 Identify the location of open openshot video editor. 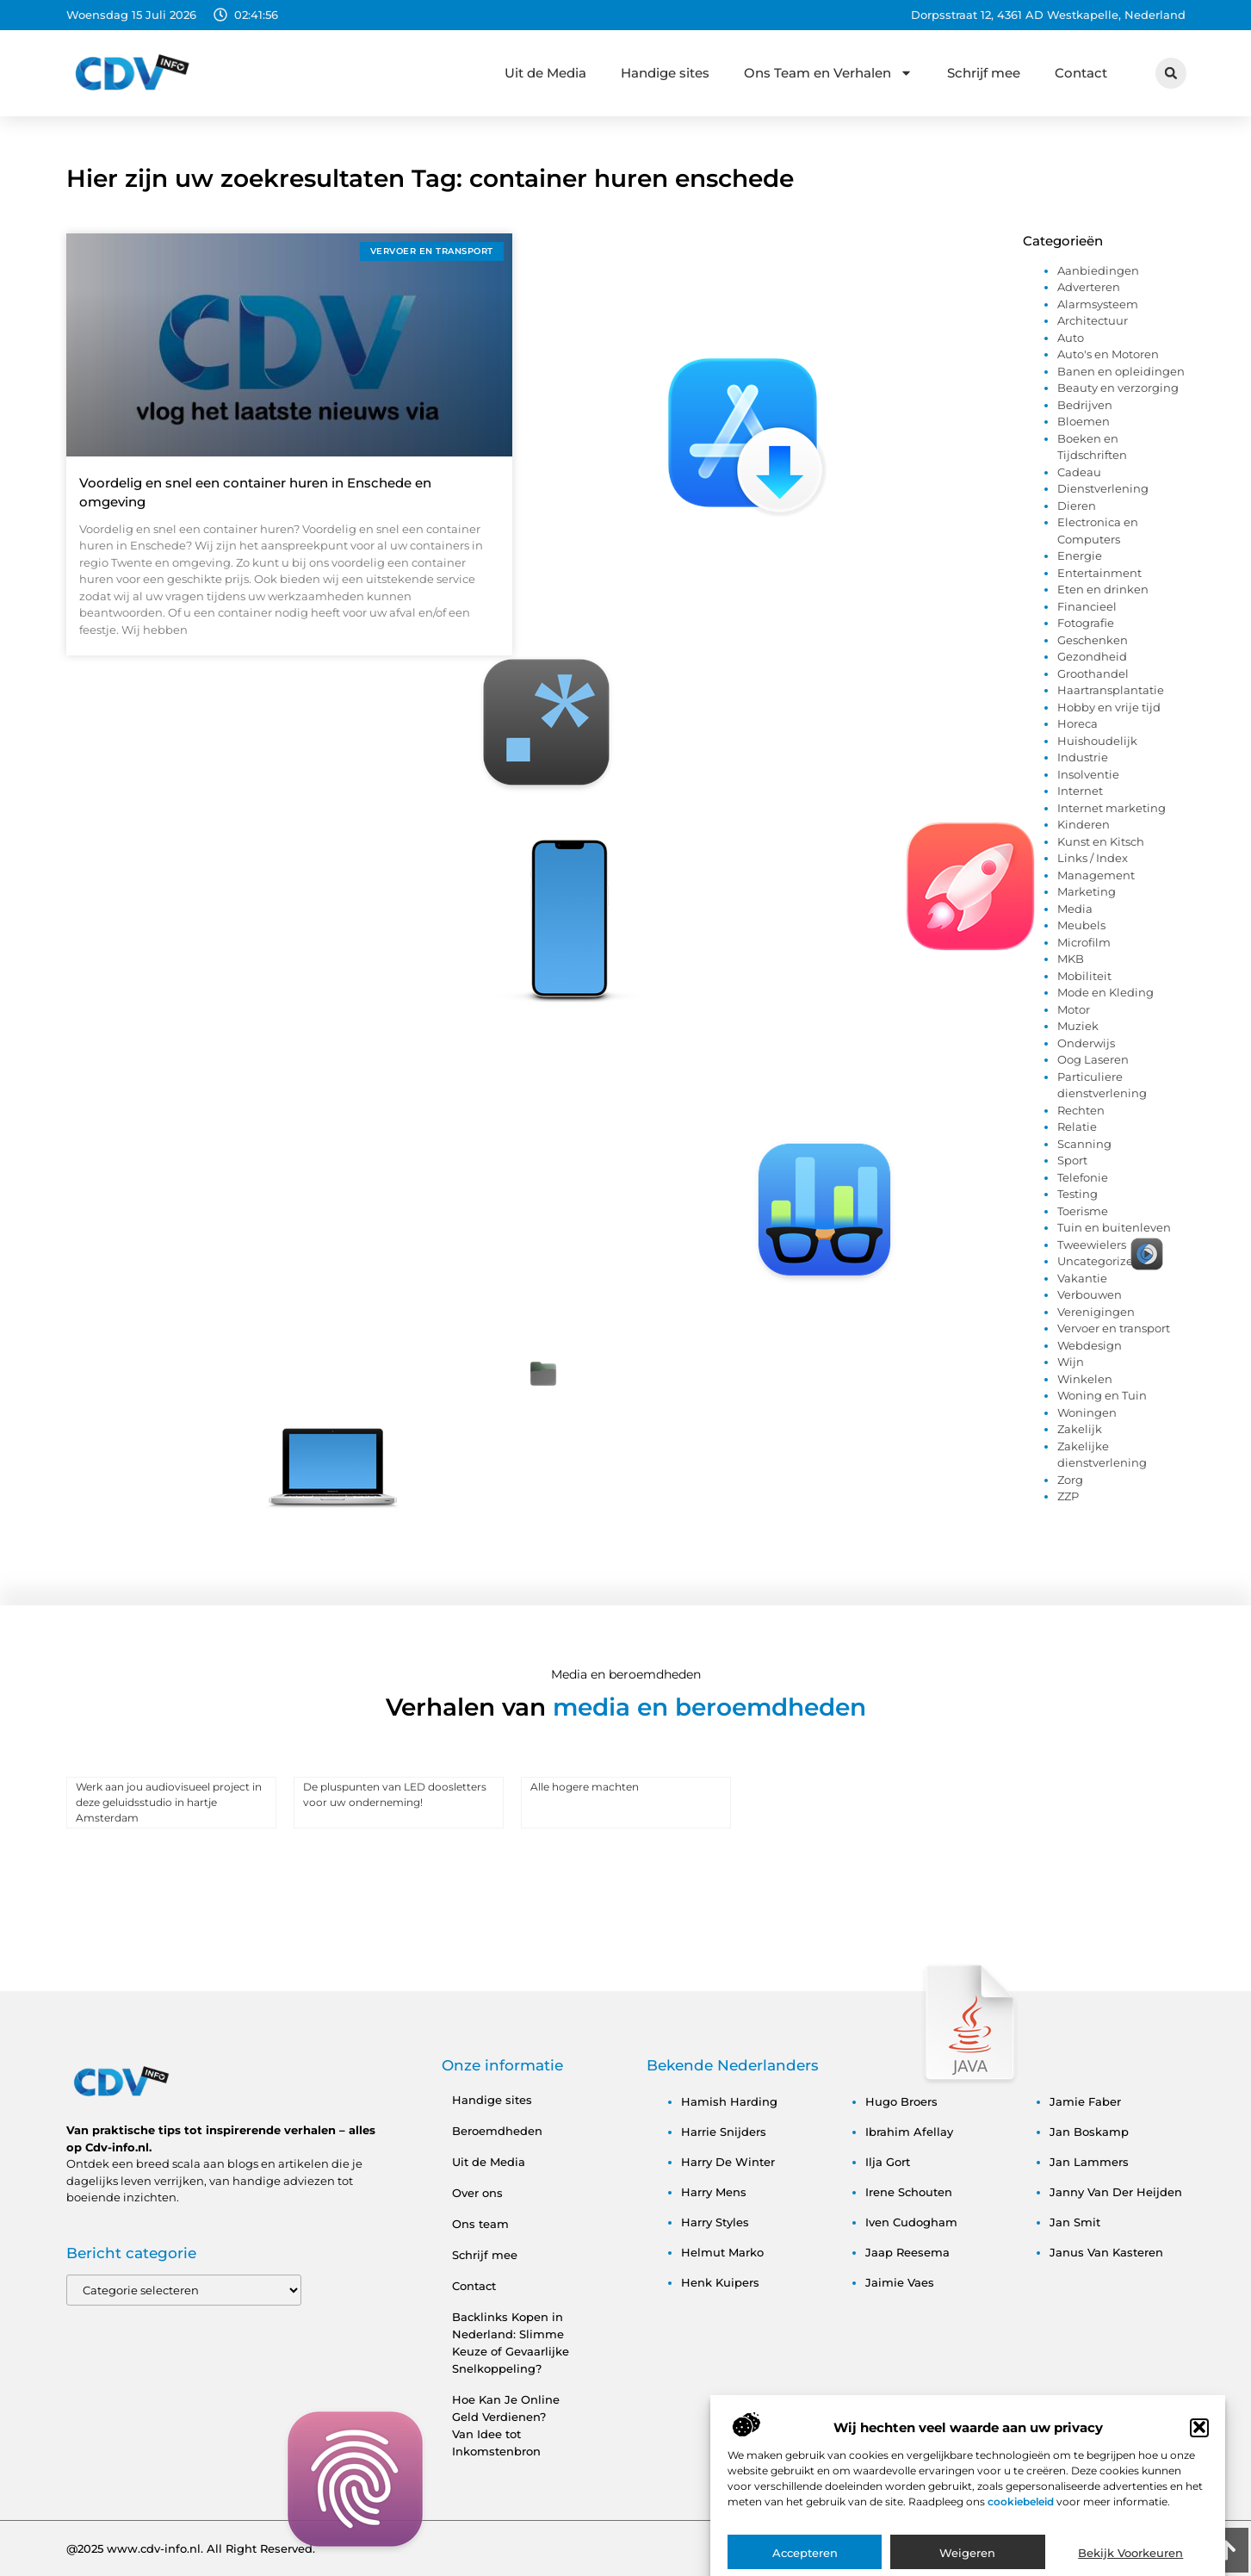
(1147, 1254).